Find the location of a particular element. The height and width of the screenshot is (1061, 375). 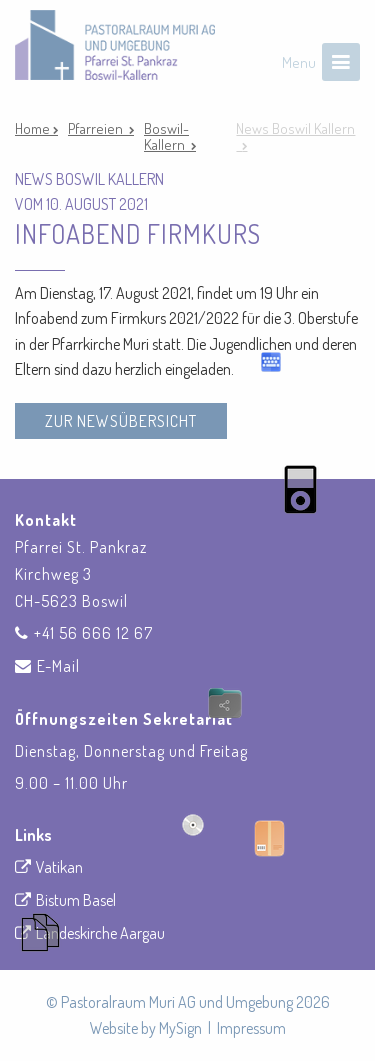

indicates a DVD-RW drive or rewritable disc is located at coordinates (193, 825).